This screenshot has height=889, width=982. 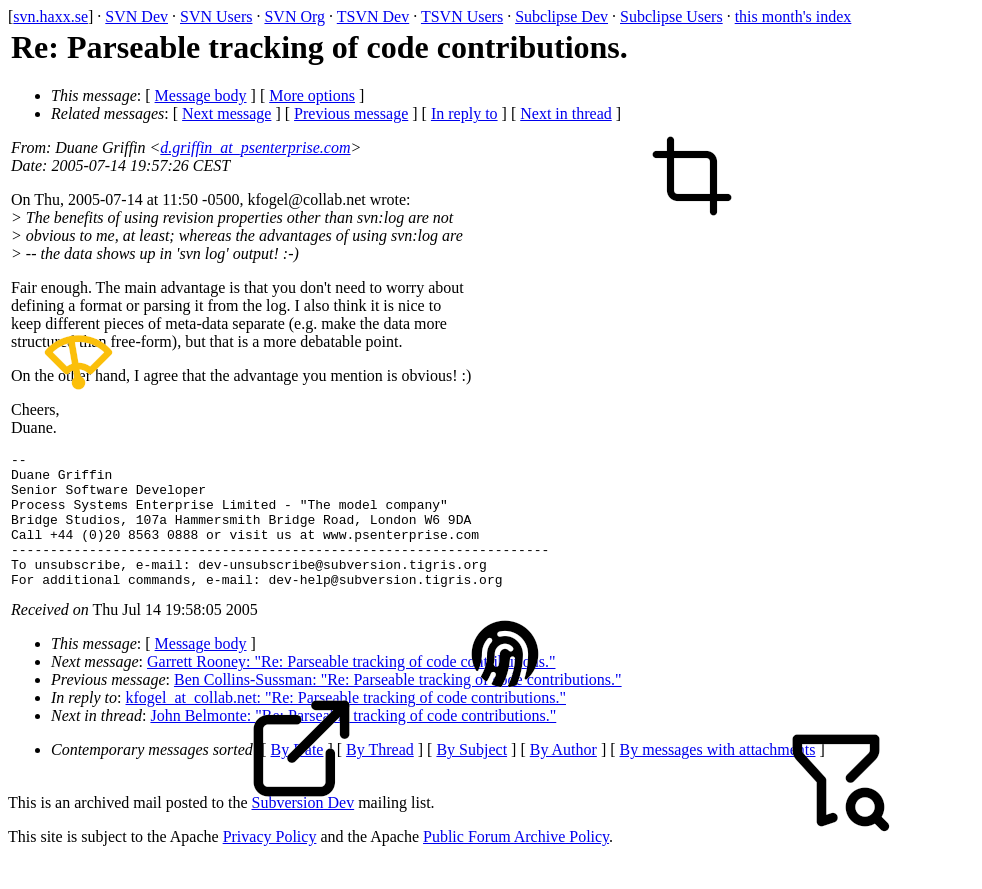 I want to click on authenticate with fingerprint, so click(x=505, y=654).